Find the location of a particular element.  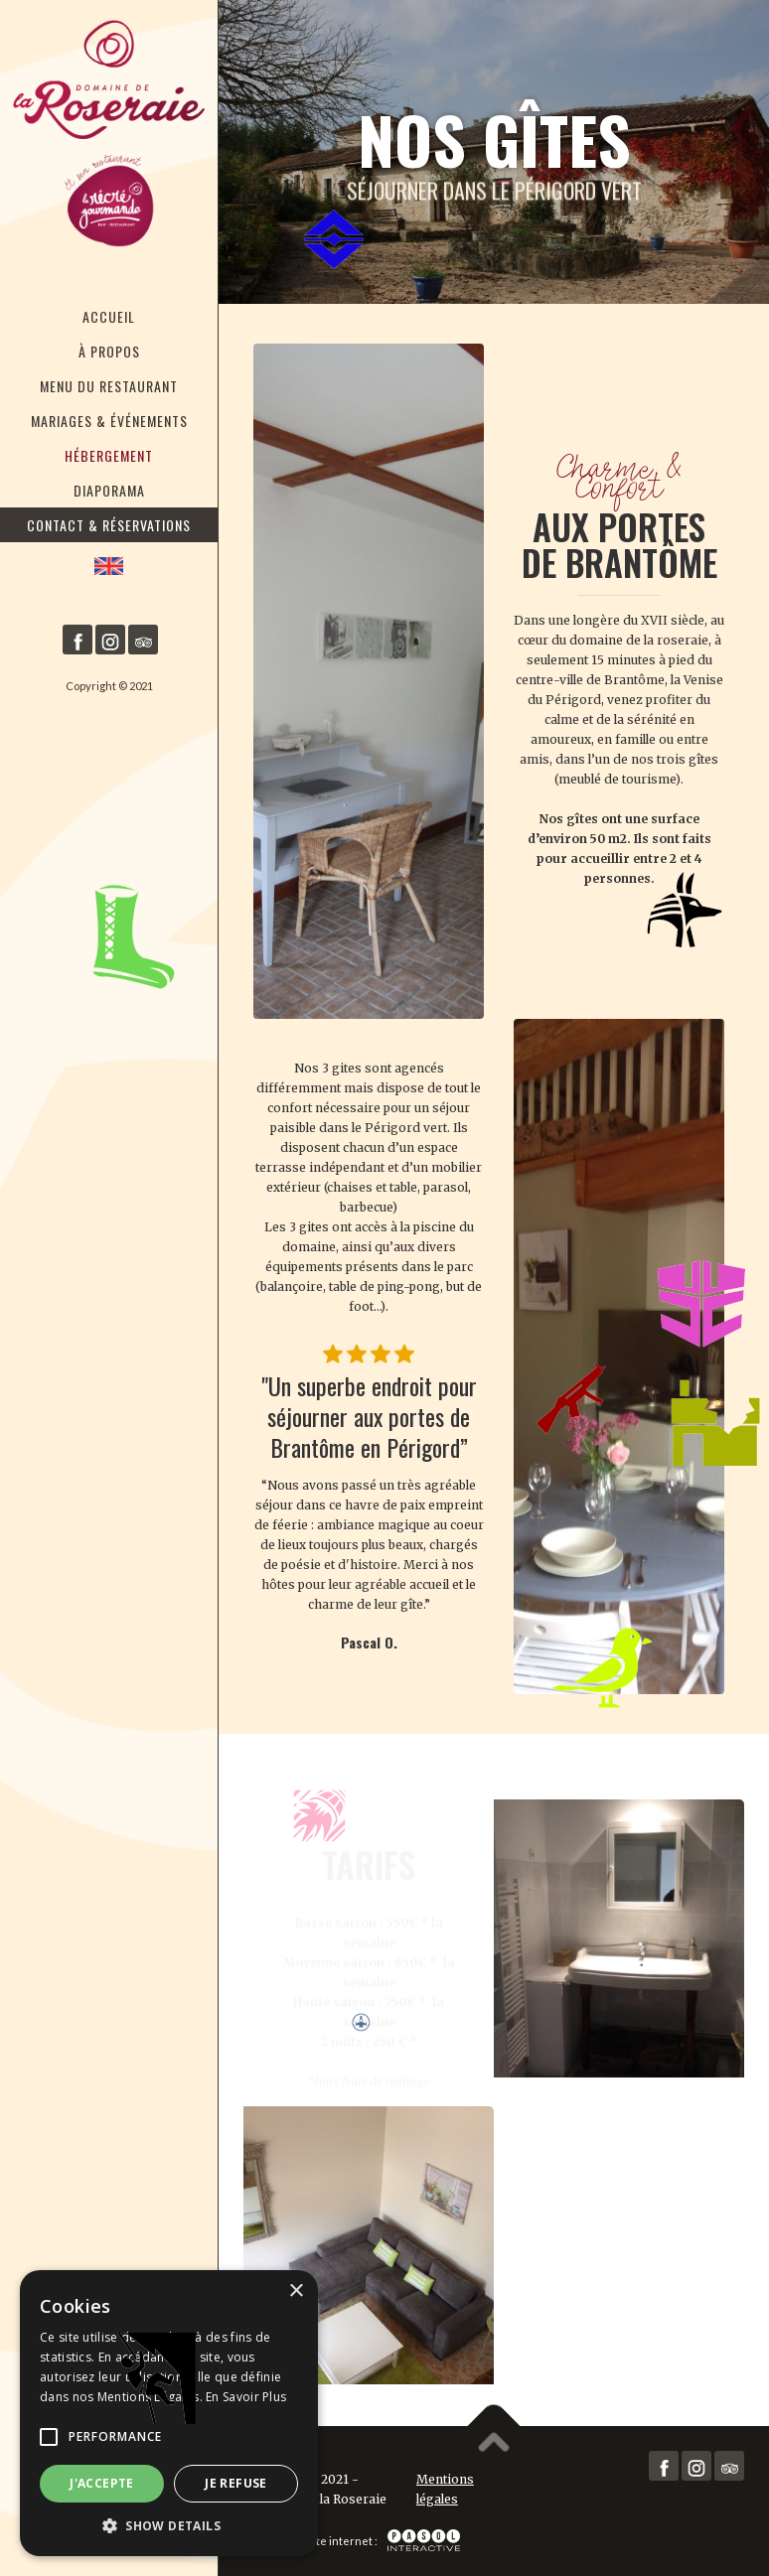

report property damage is located at coordinates (713, 1420).